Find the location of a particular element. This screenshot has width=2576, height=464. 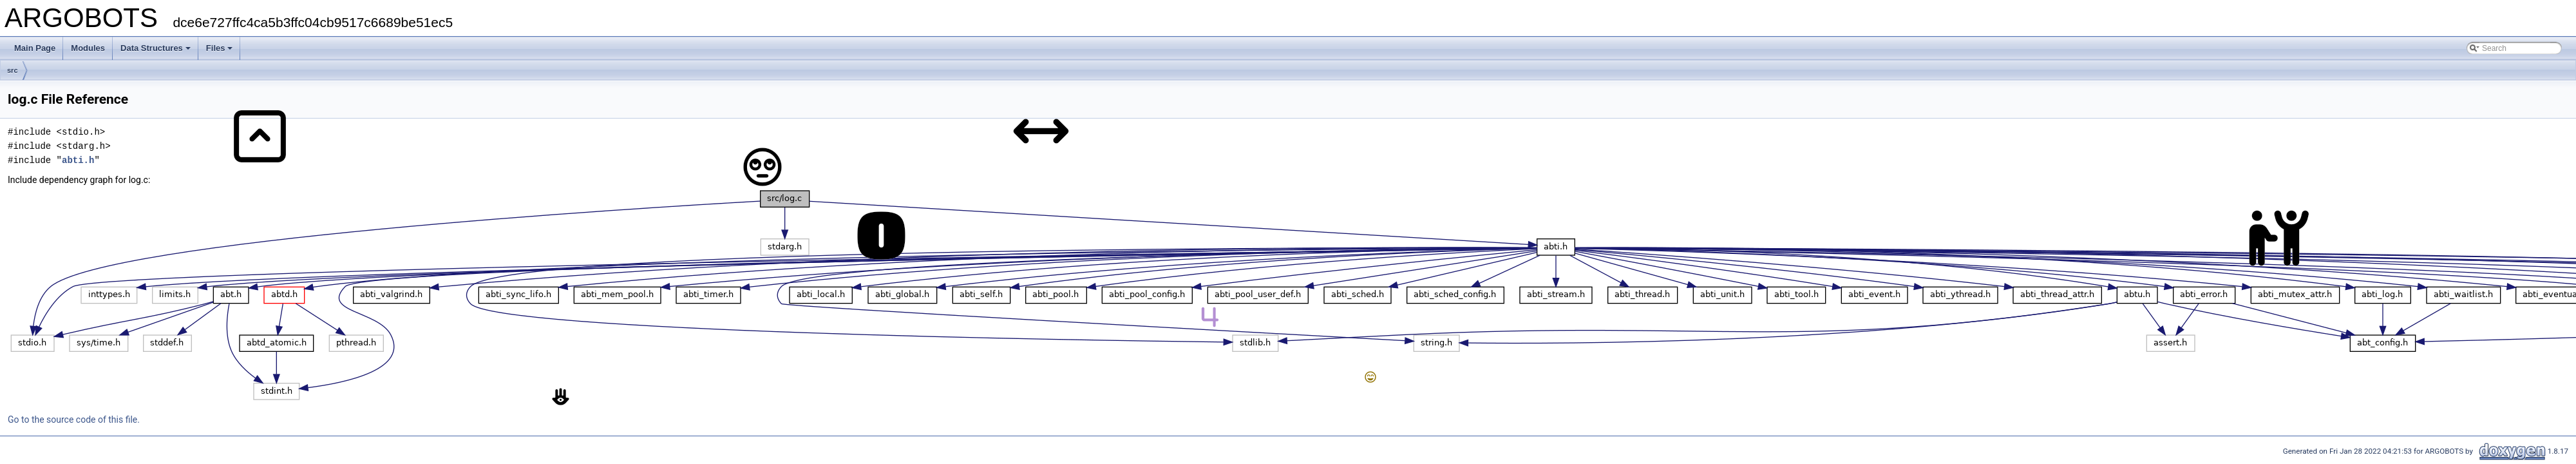

numeric indicator showing the number four is located at coordinates (1210, 317).